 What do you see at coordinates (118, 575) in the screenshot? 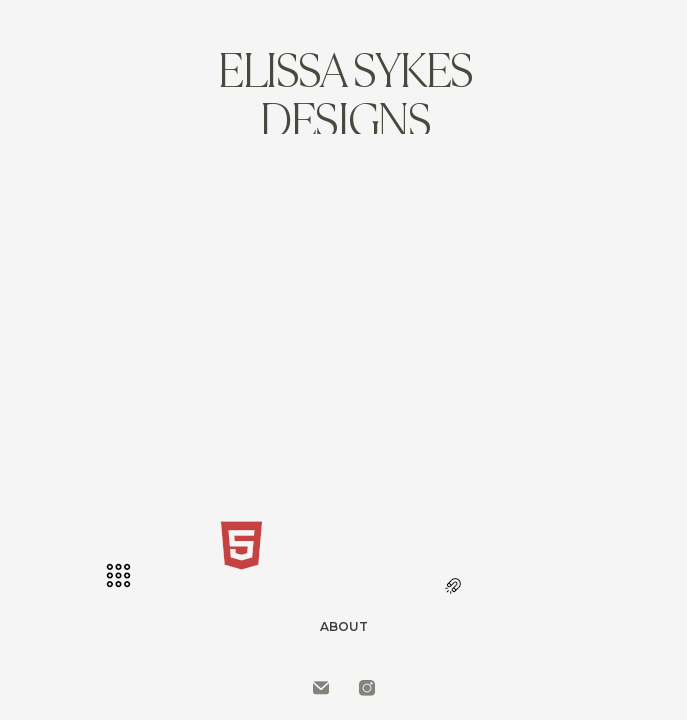
I see `open the app drawer or menu` at bounding box center [118, 575].